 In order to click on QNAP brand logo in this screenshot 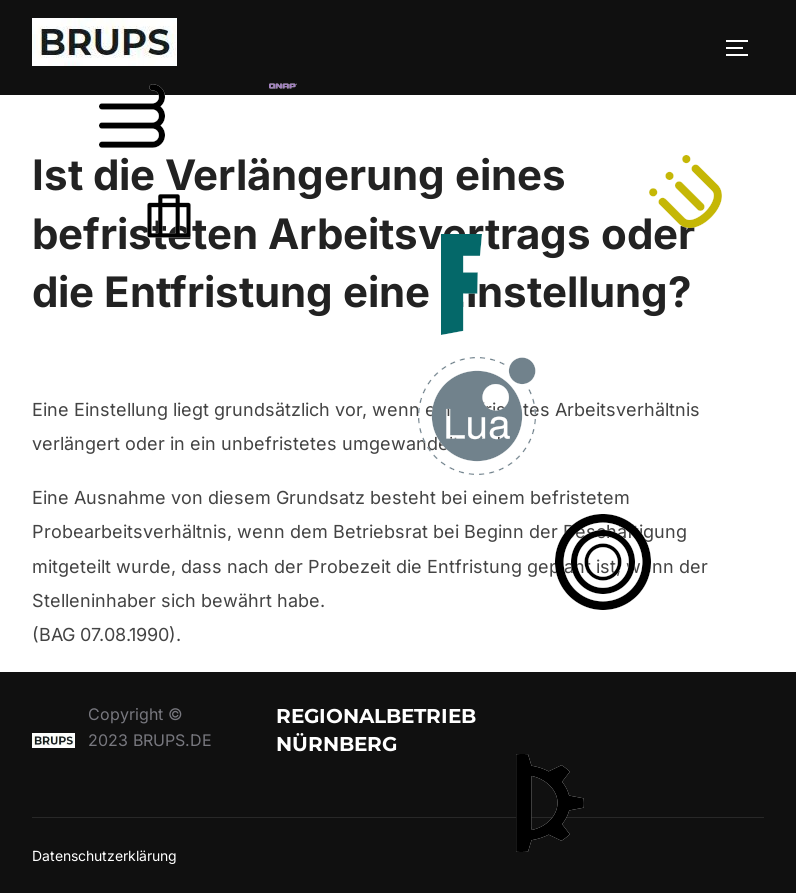, I will do `click(283, 86)`.